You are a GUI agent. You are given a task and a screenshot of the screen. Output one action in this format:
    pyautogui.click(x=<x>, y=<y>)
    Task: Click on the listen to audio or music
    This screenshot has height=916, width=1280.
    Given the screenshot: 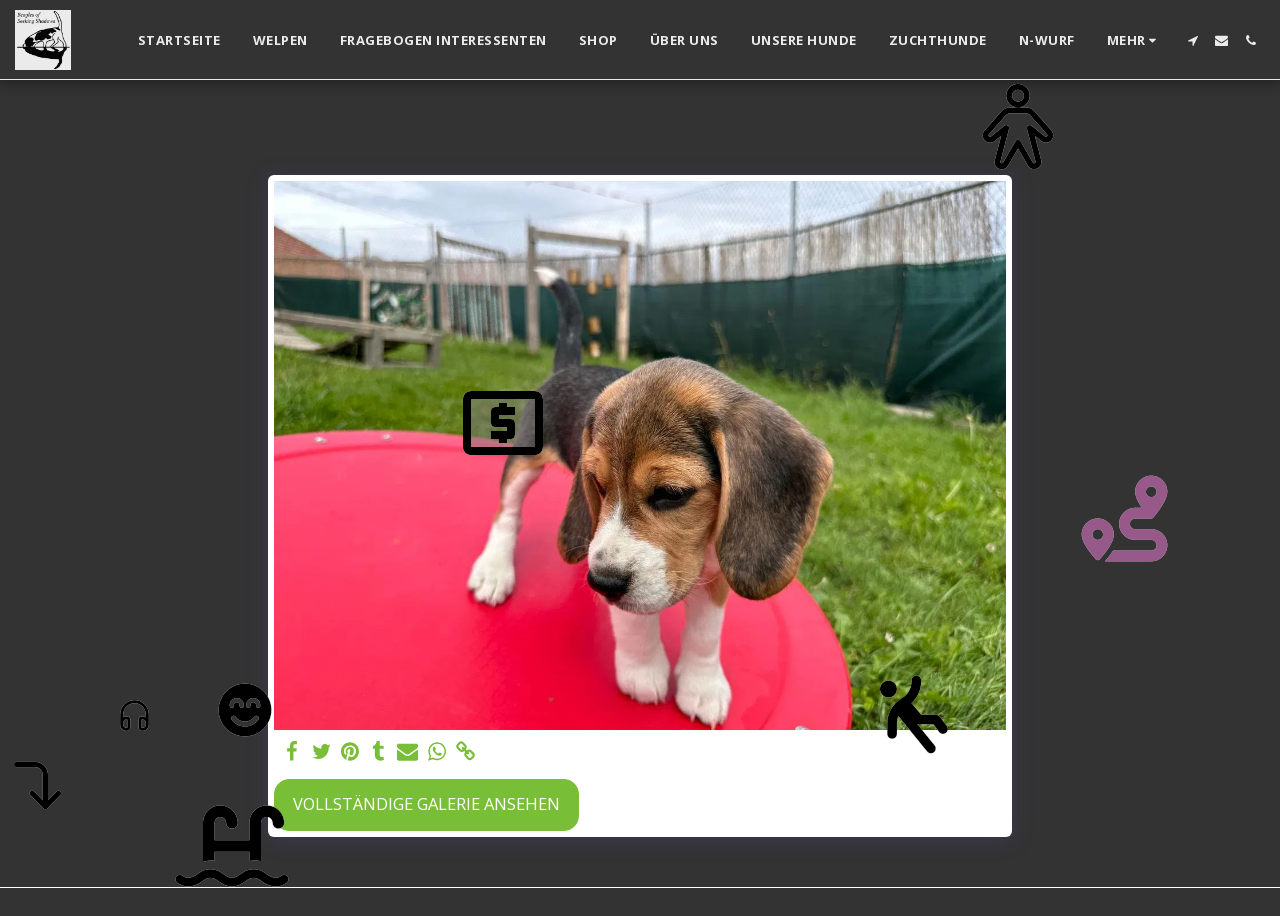 What is the action you would take?
    pyautogui.click(x=134, y=716)
    